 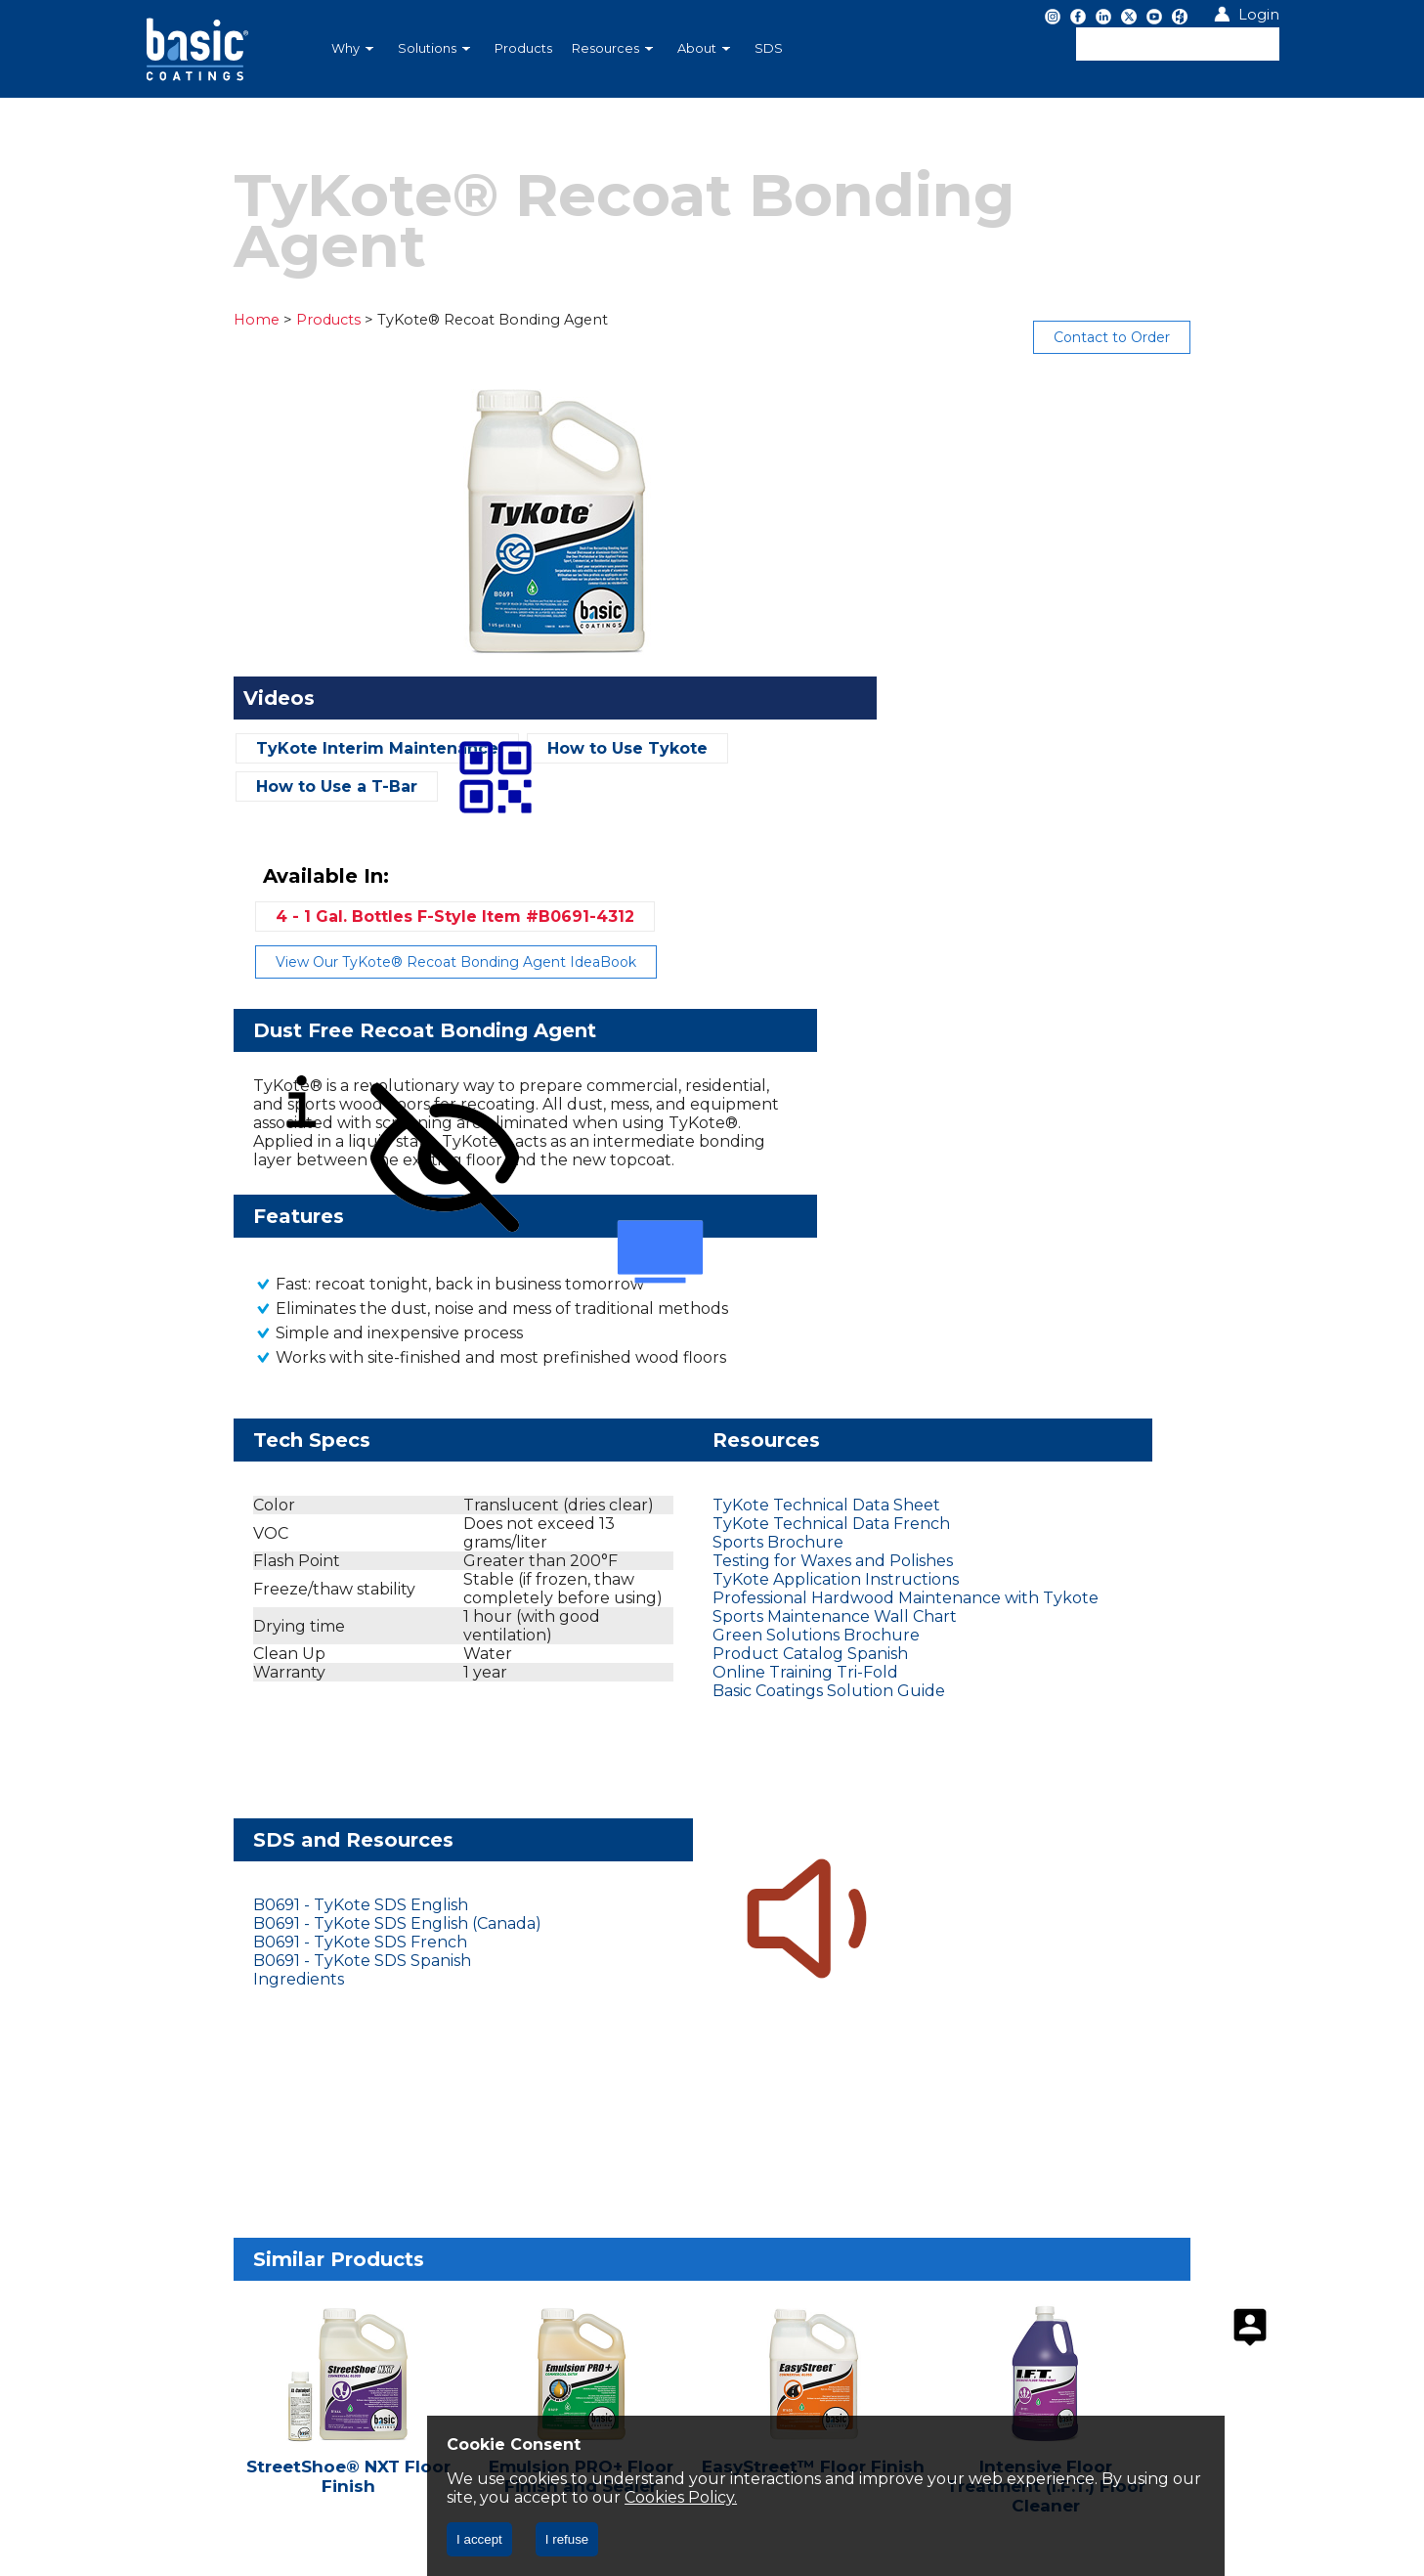 I want to click on scan or generate a QR code, so click(x=496, y=777).